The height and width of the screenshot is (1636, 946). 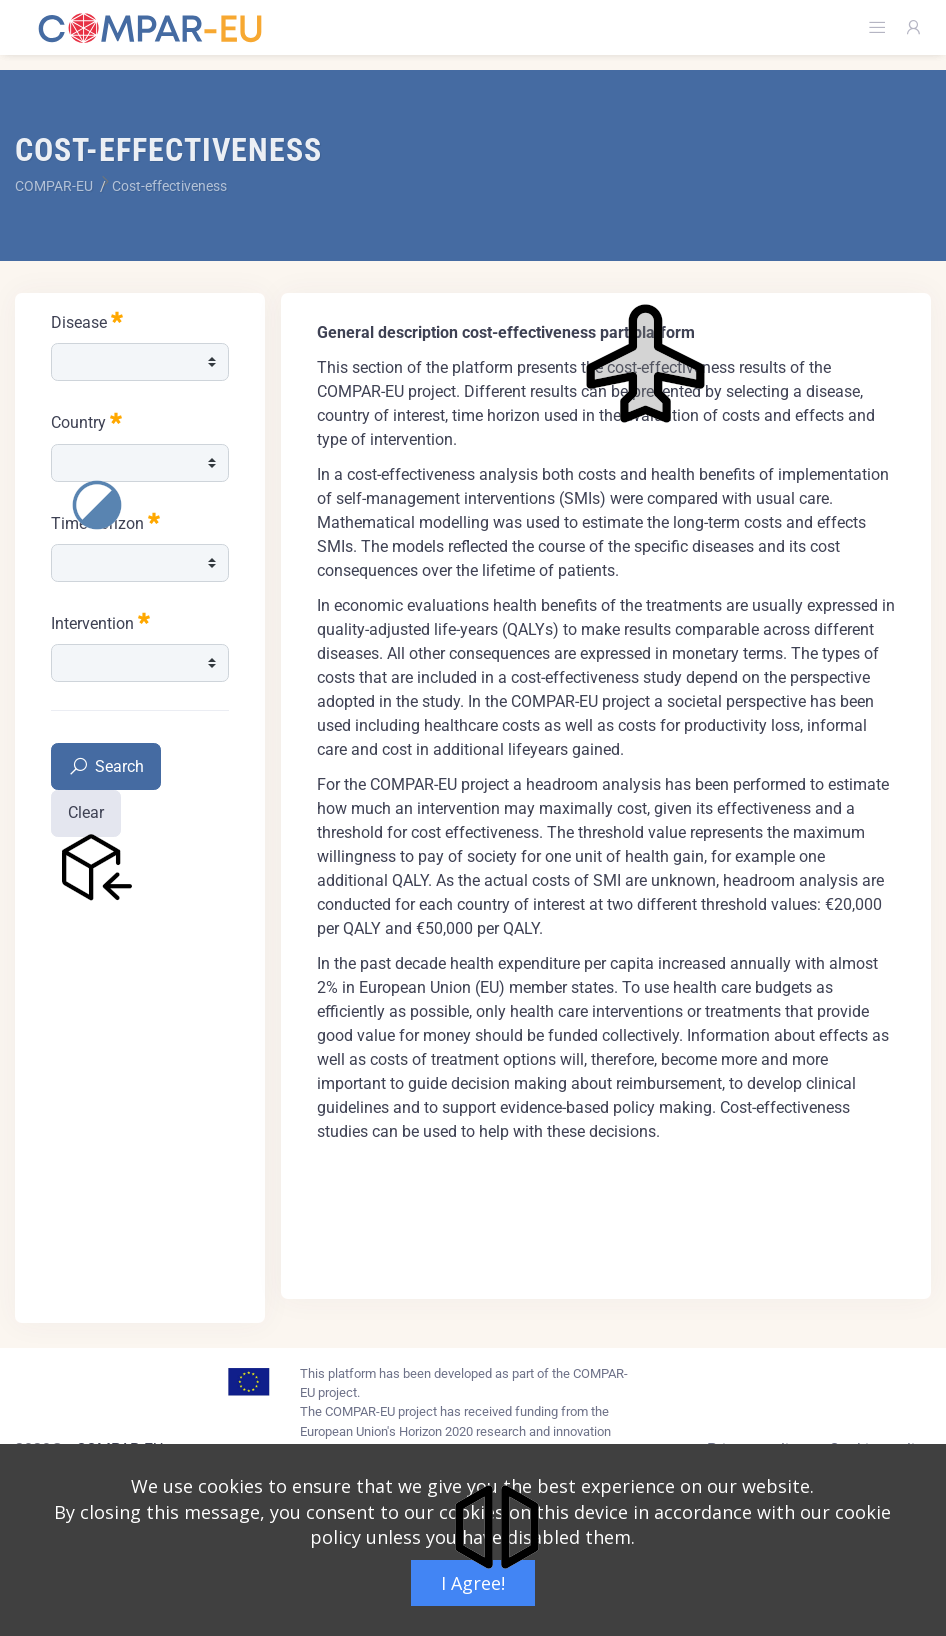 What do you see at coordinates (97, 505) in the screenshot?
I see `toggle contrast or dark/light mode` at bounding box center [97, 505].